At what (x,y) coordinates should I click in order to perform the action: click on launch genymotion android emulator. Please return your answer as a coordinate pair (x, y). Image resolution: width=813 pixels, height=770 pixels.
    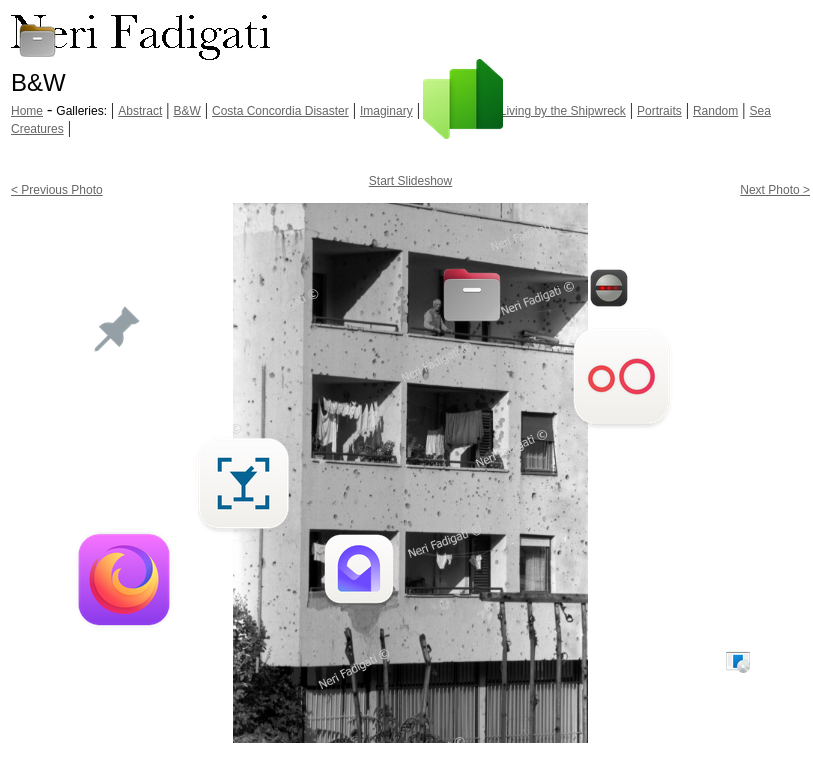
    Looking at the image, I should click on (621, 376).